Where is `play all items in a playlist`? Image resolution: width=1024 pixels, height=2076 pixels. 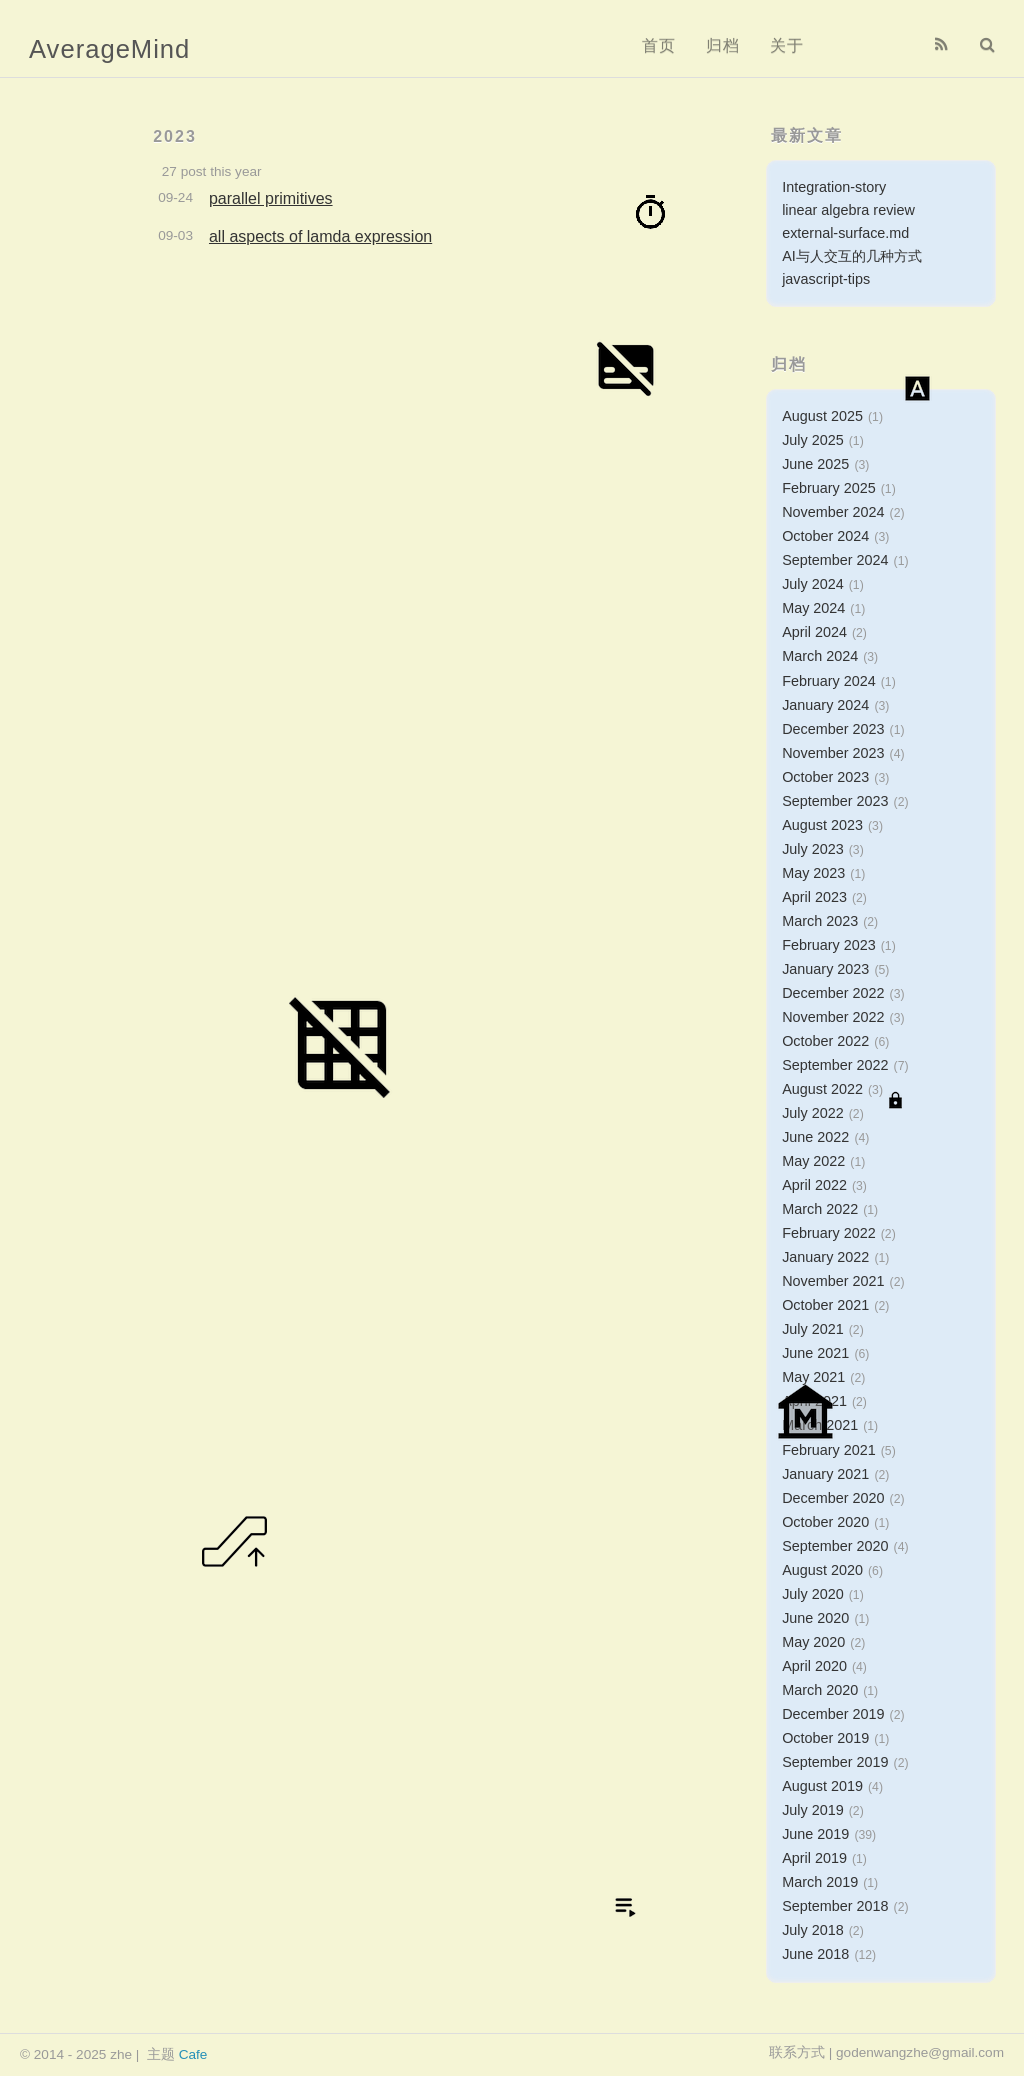 play all items in a playlist is located at coordinates (626, 1906).